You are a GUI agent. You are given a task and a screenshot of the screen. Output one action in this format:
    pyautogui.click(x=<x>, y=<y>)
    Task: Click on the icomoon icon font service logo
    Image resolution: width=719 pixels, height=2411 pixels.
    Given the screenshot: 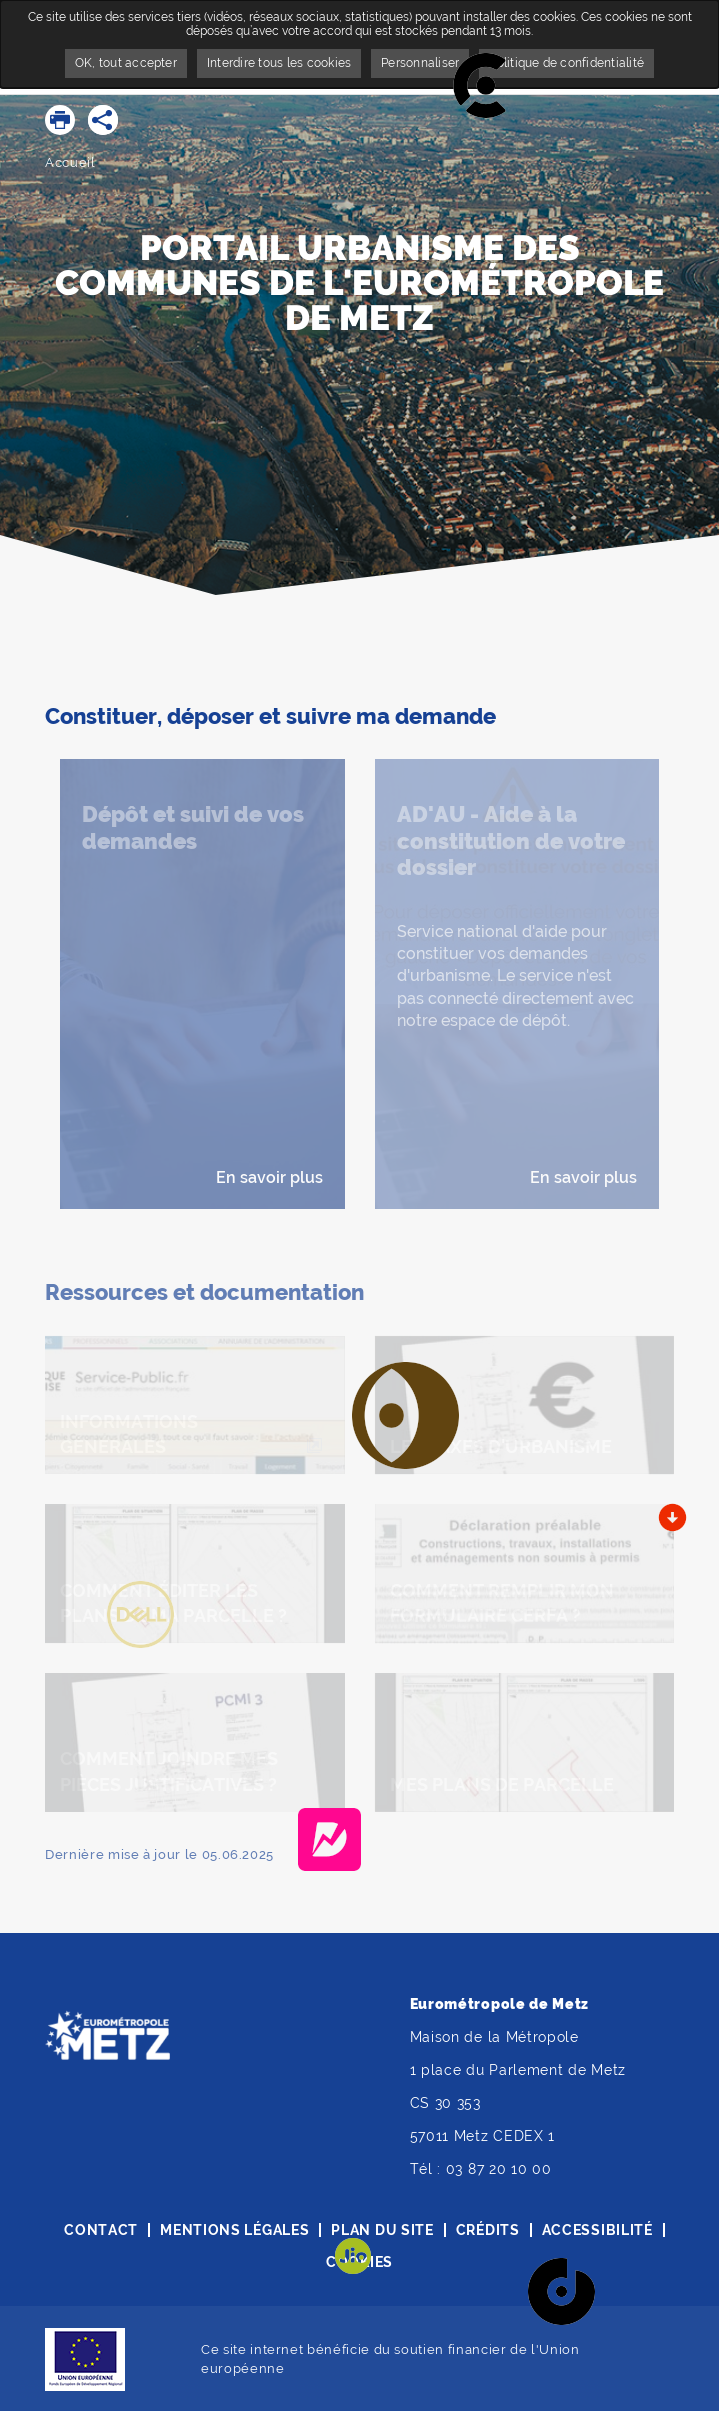 What is the action you would take?
    pyautogui.click(x=405, y=1415)
    